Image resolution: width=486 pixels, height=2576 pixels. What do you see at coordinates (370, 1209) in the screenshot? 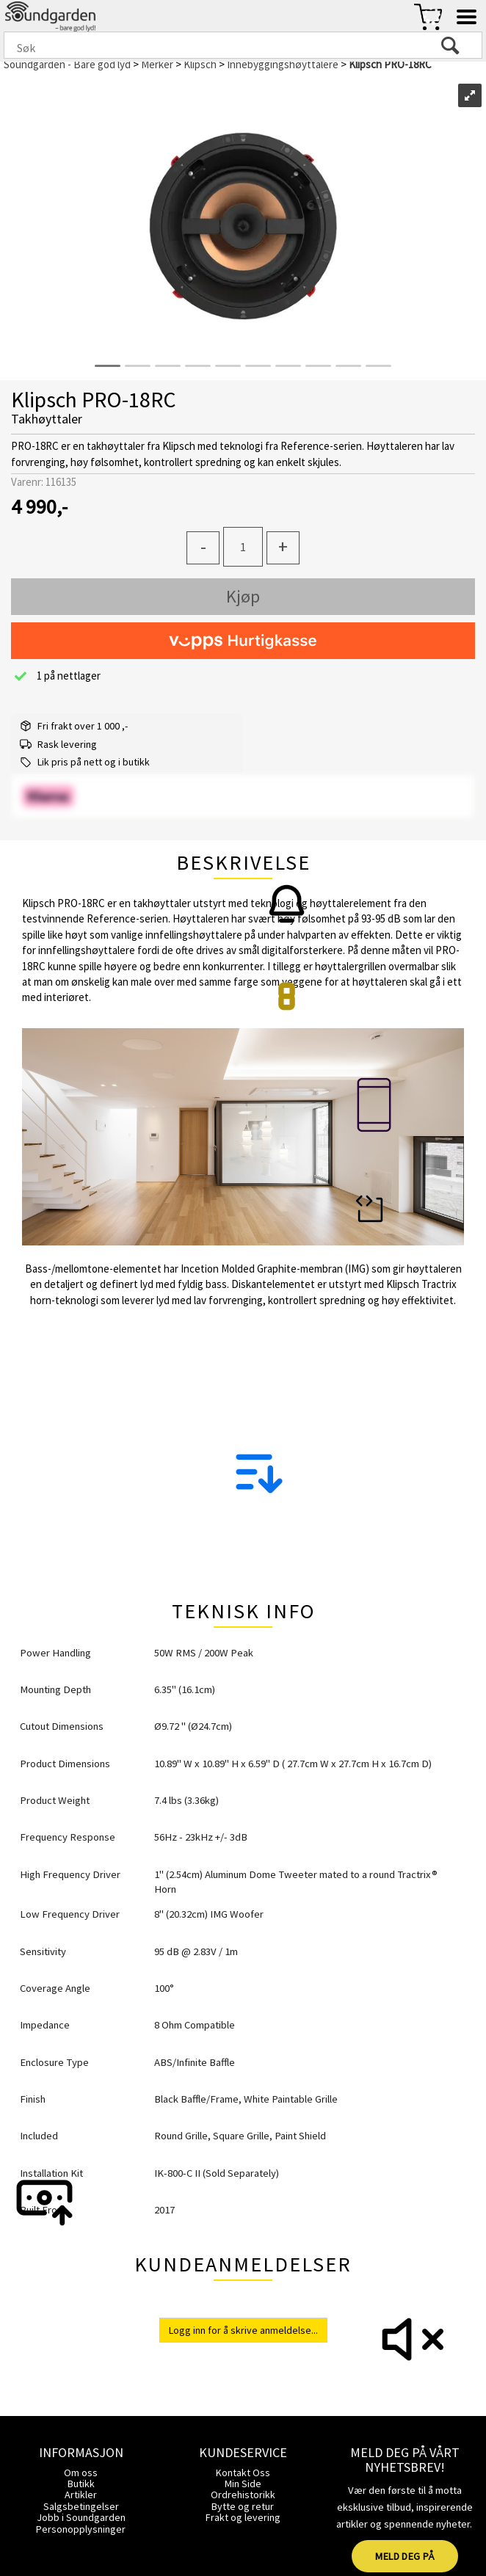
I see `insert a code block or snippet` at bounding box center [370, 1209].